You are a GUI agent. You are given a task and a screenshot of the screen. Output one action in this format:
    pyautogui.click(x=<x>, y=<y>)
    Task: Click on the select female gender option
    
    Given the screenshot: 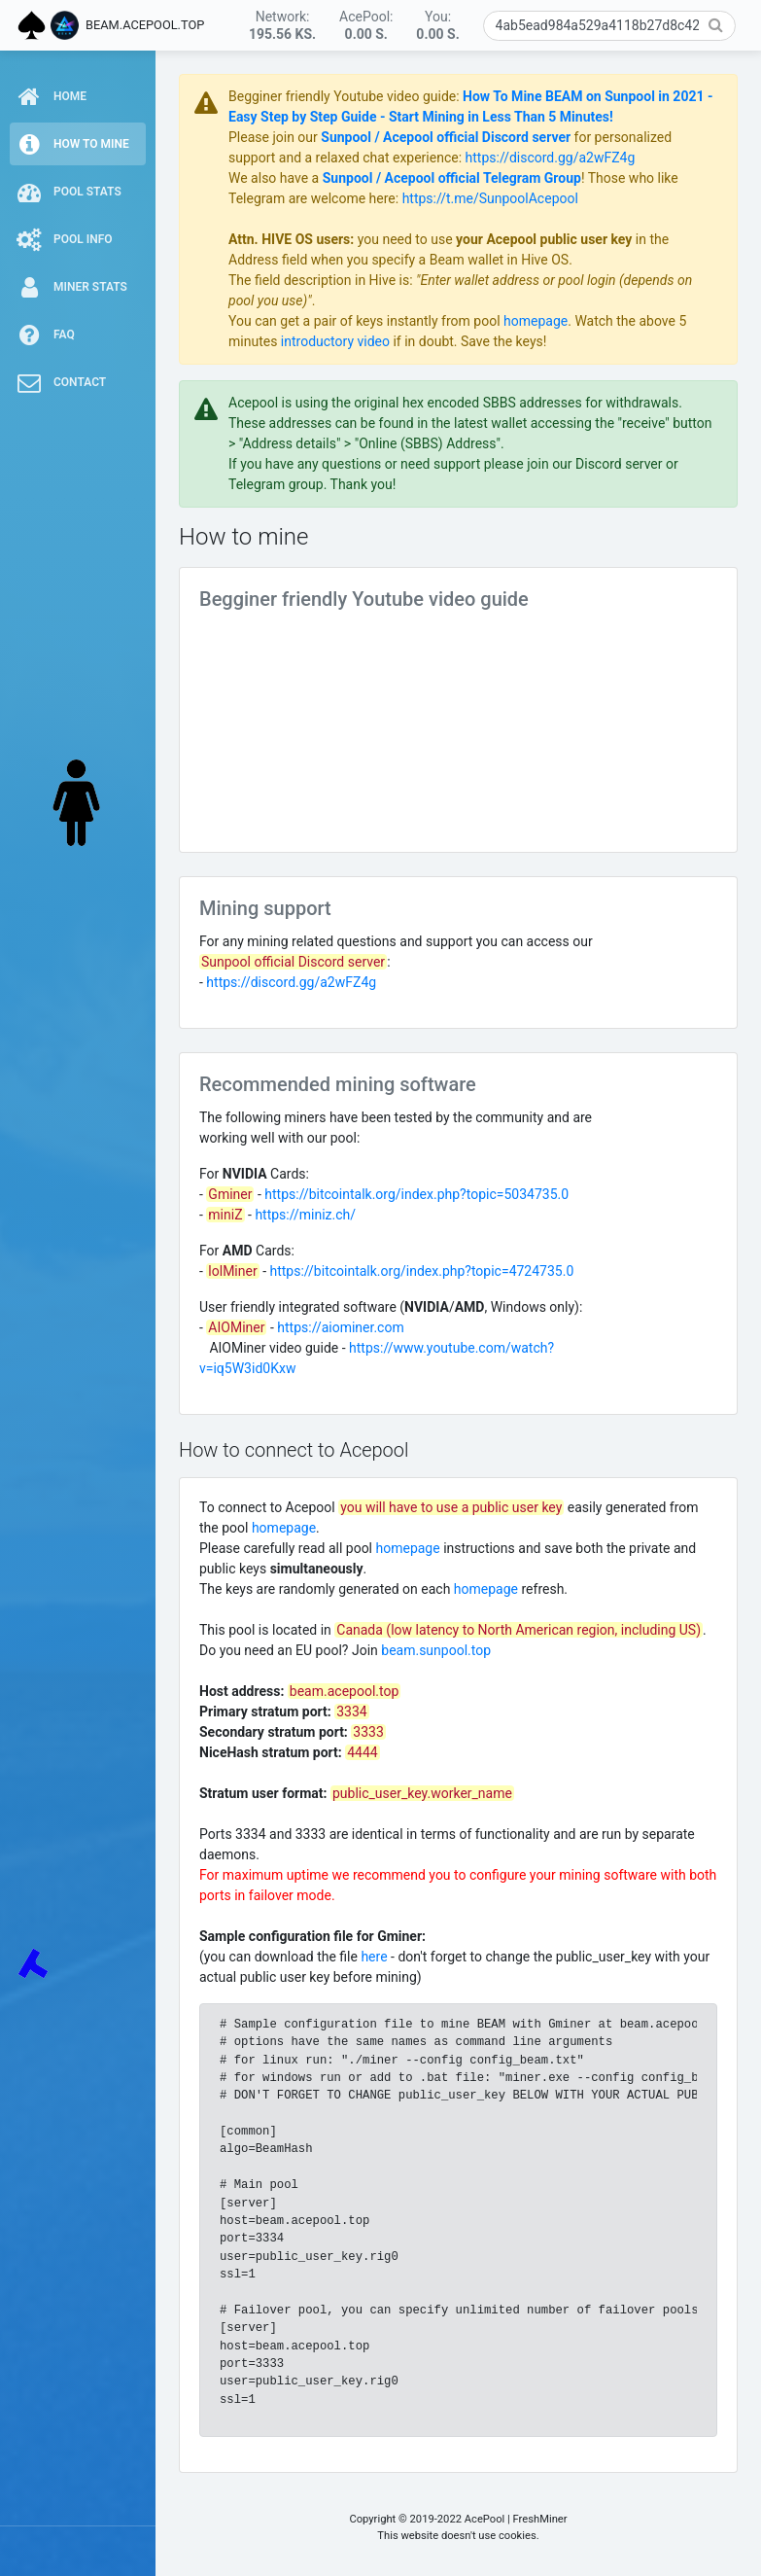 What is the action you would take?
    pyautogui.click(x=76, y=802)
    